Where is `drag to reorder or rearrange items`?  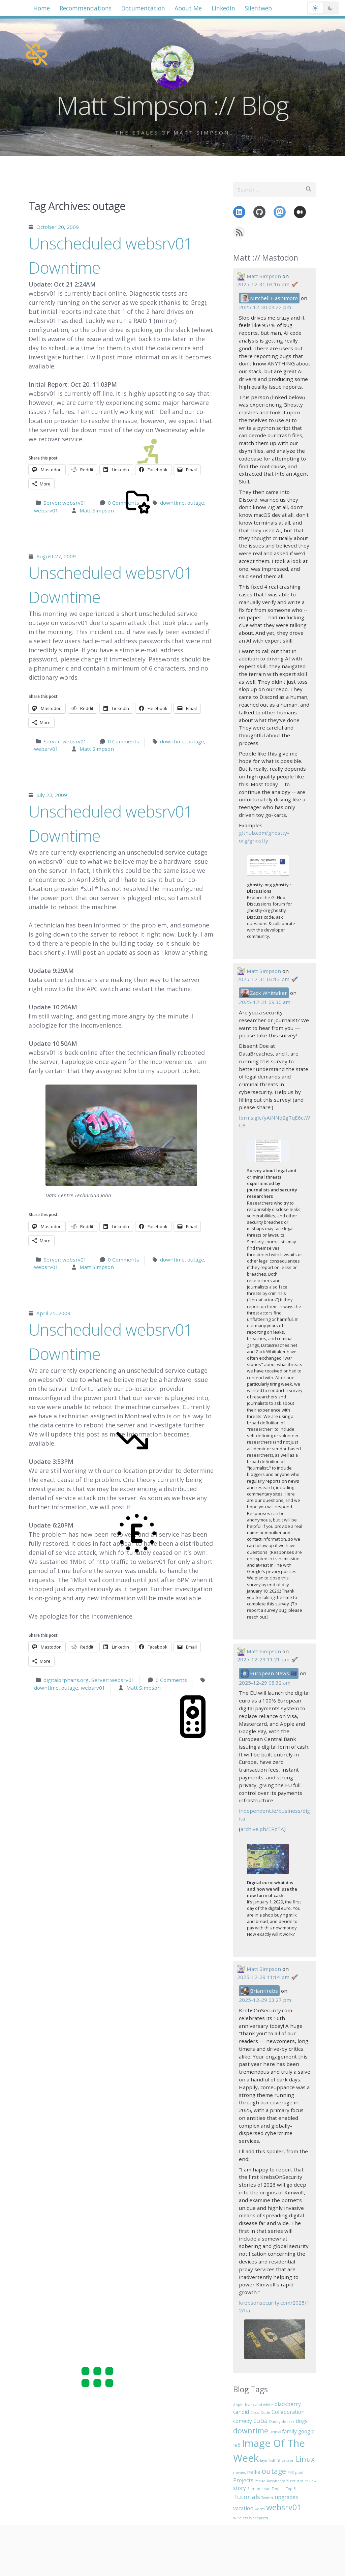 drag to reorder or rearrange items is located at coordinates (97, 2377).